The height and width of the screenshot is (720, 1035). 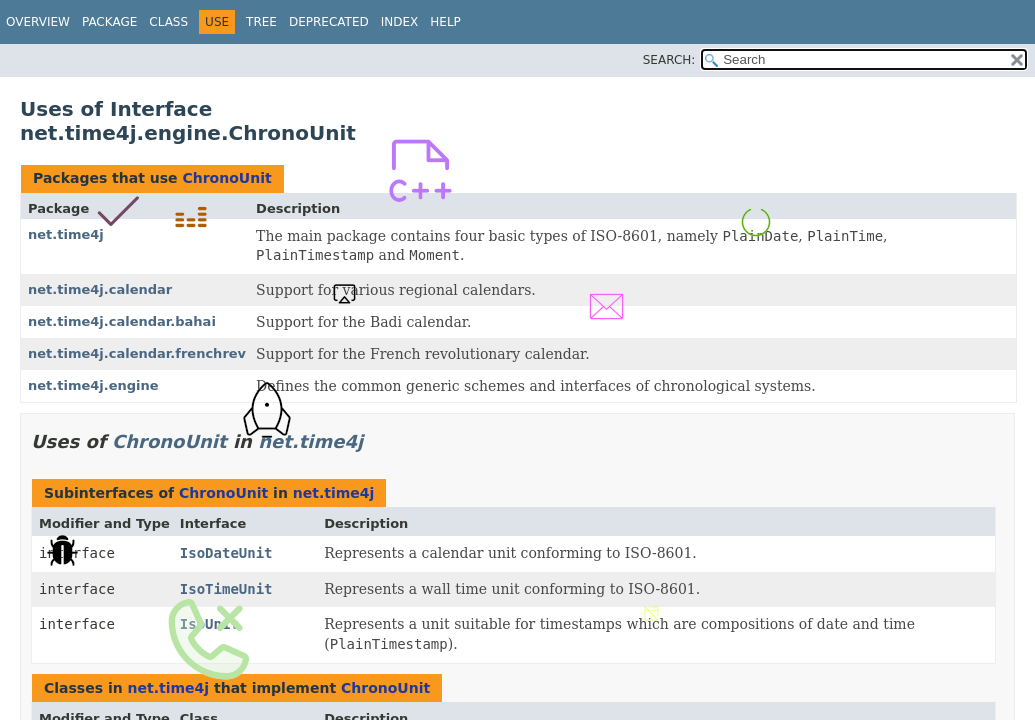 I want to click on adjust audio equalizer settings, so click(x=191, y=217).